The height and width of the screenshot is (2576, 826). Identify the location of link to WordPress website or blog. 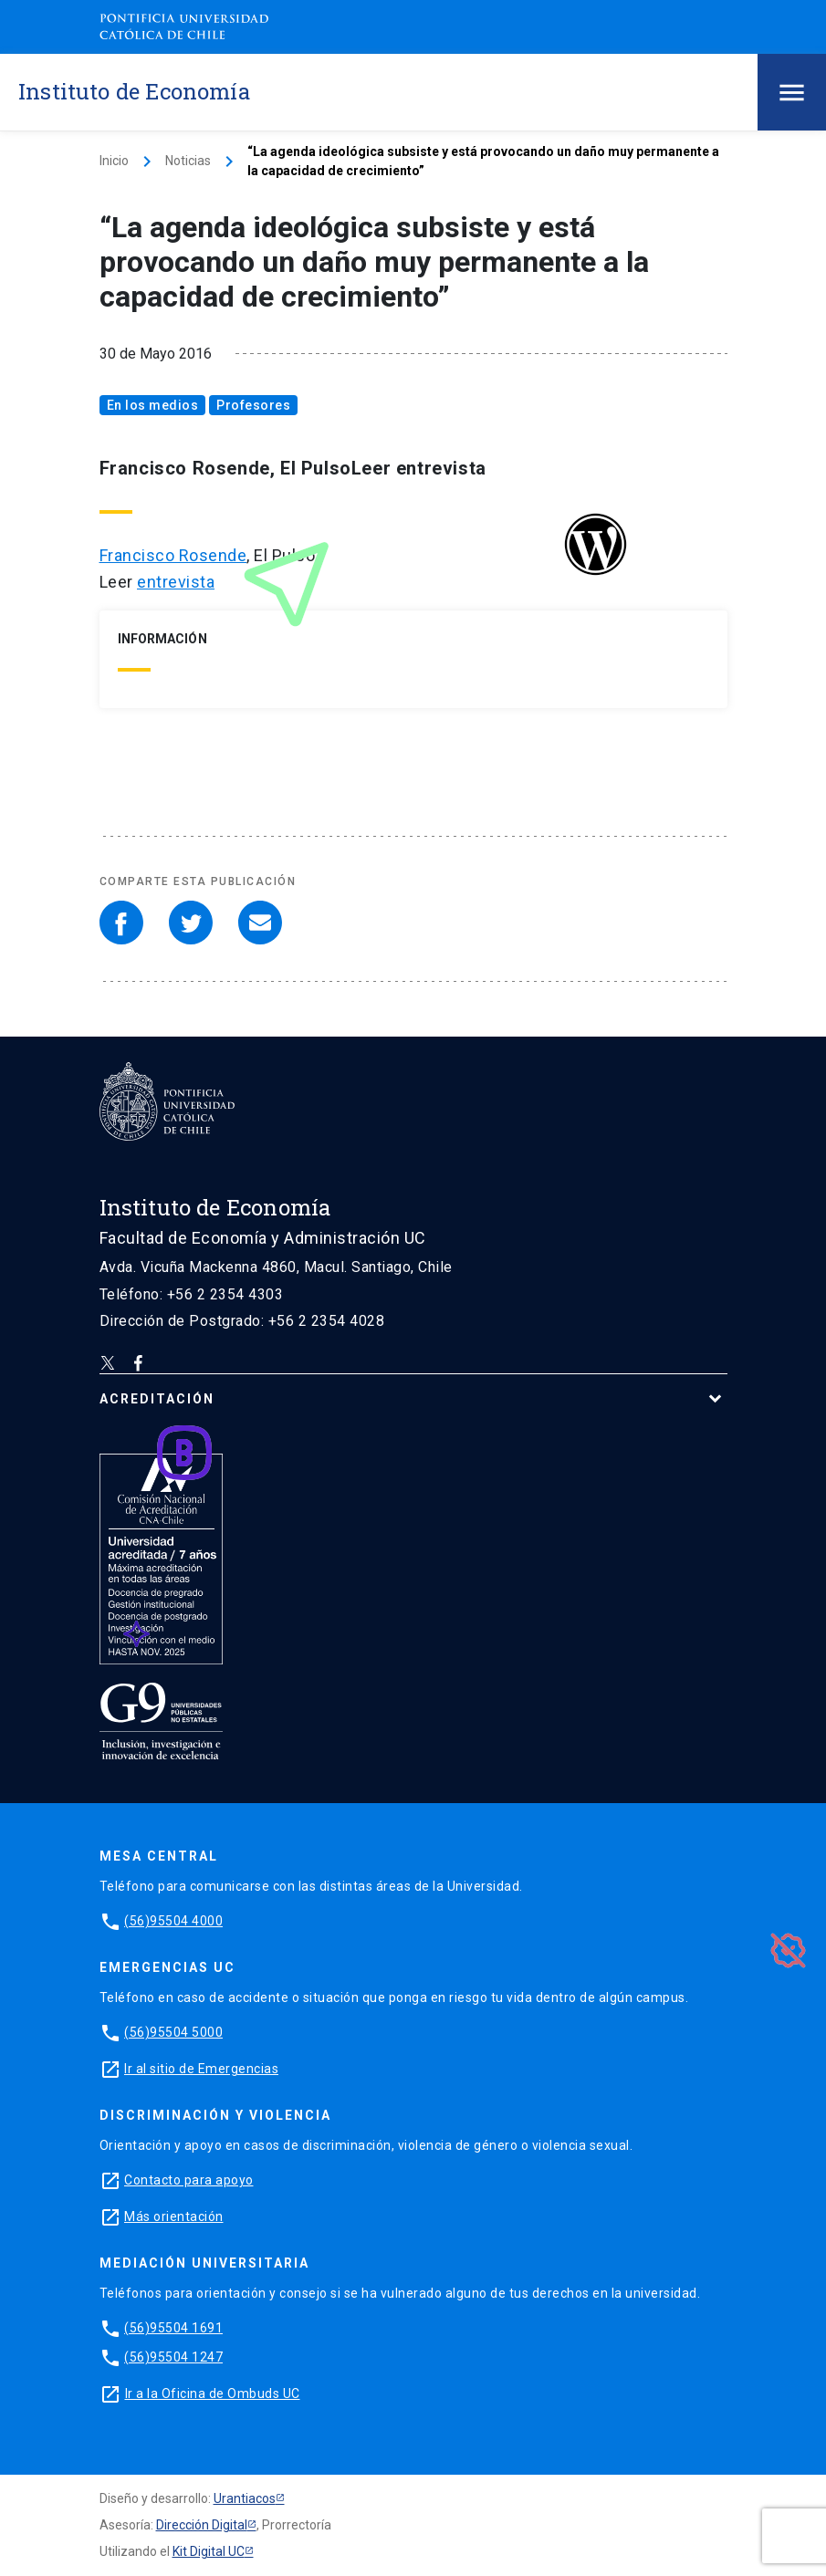
(595, 544).